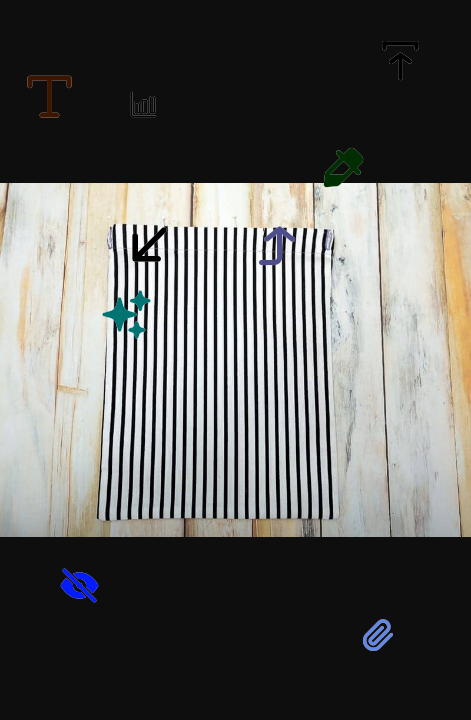 The image size is (471, 720). I want to click on select a color from the canvas, so click(343, 167).